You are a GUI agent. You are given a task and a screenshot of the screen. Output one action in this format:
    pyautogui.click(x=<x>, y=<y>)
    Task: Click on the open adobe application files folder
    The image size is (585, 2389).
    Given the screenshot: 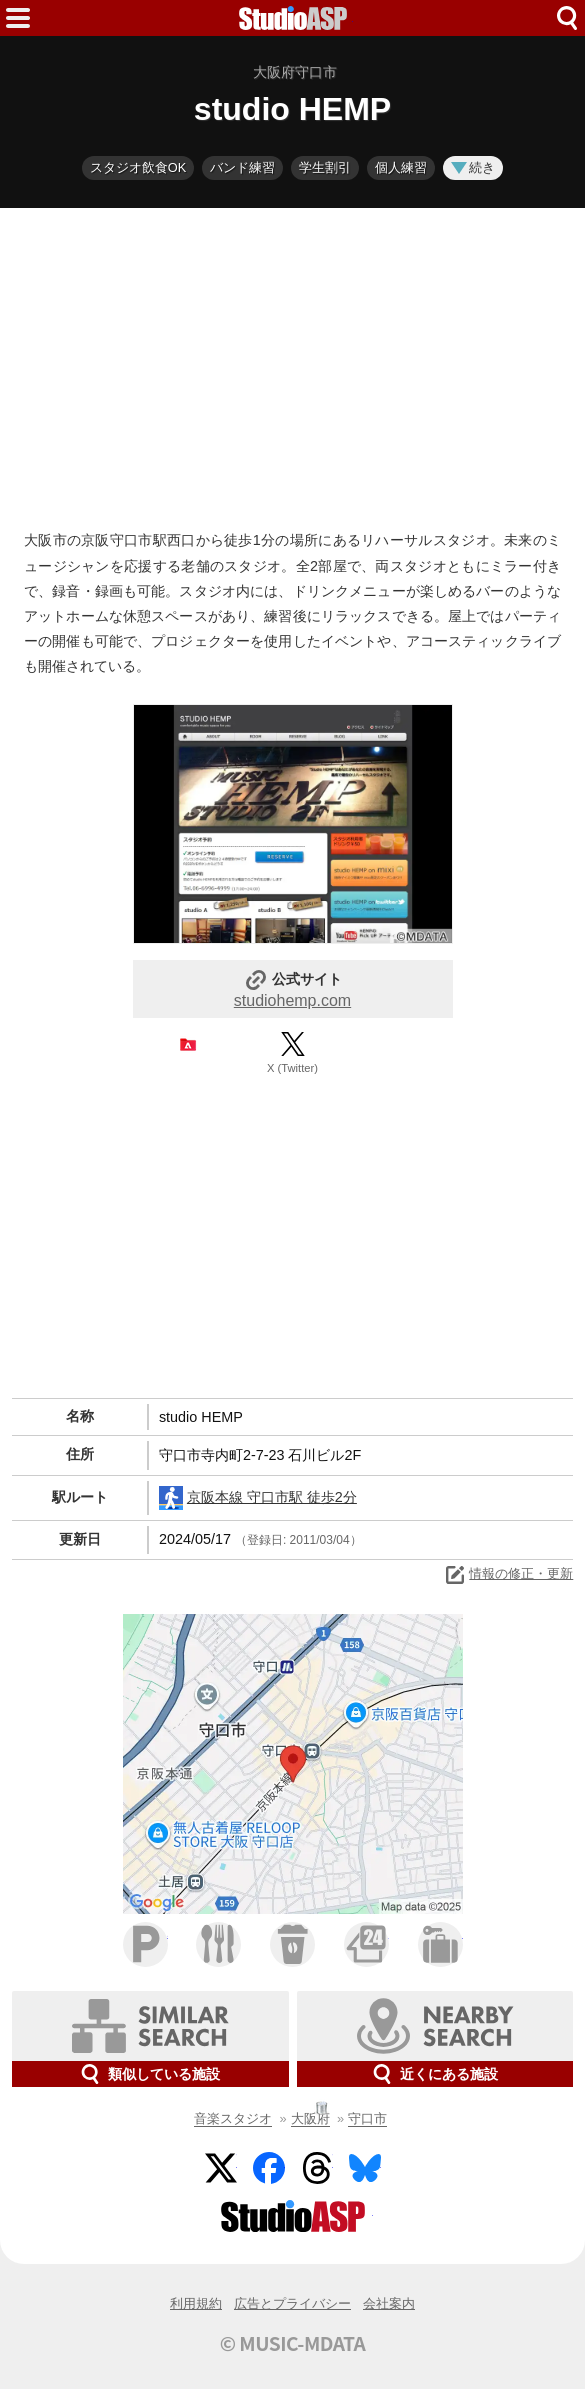 What is the action you would take?
    pyautogui.click(x=188, y=1045)
    